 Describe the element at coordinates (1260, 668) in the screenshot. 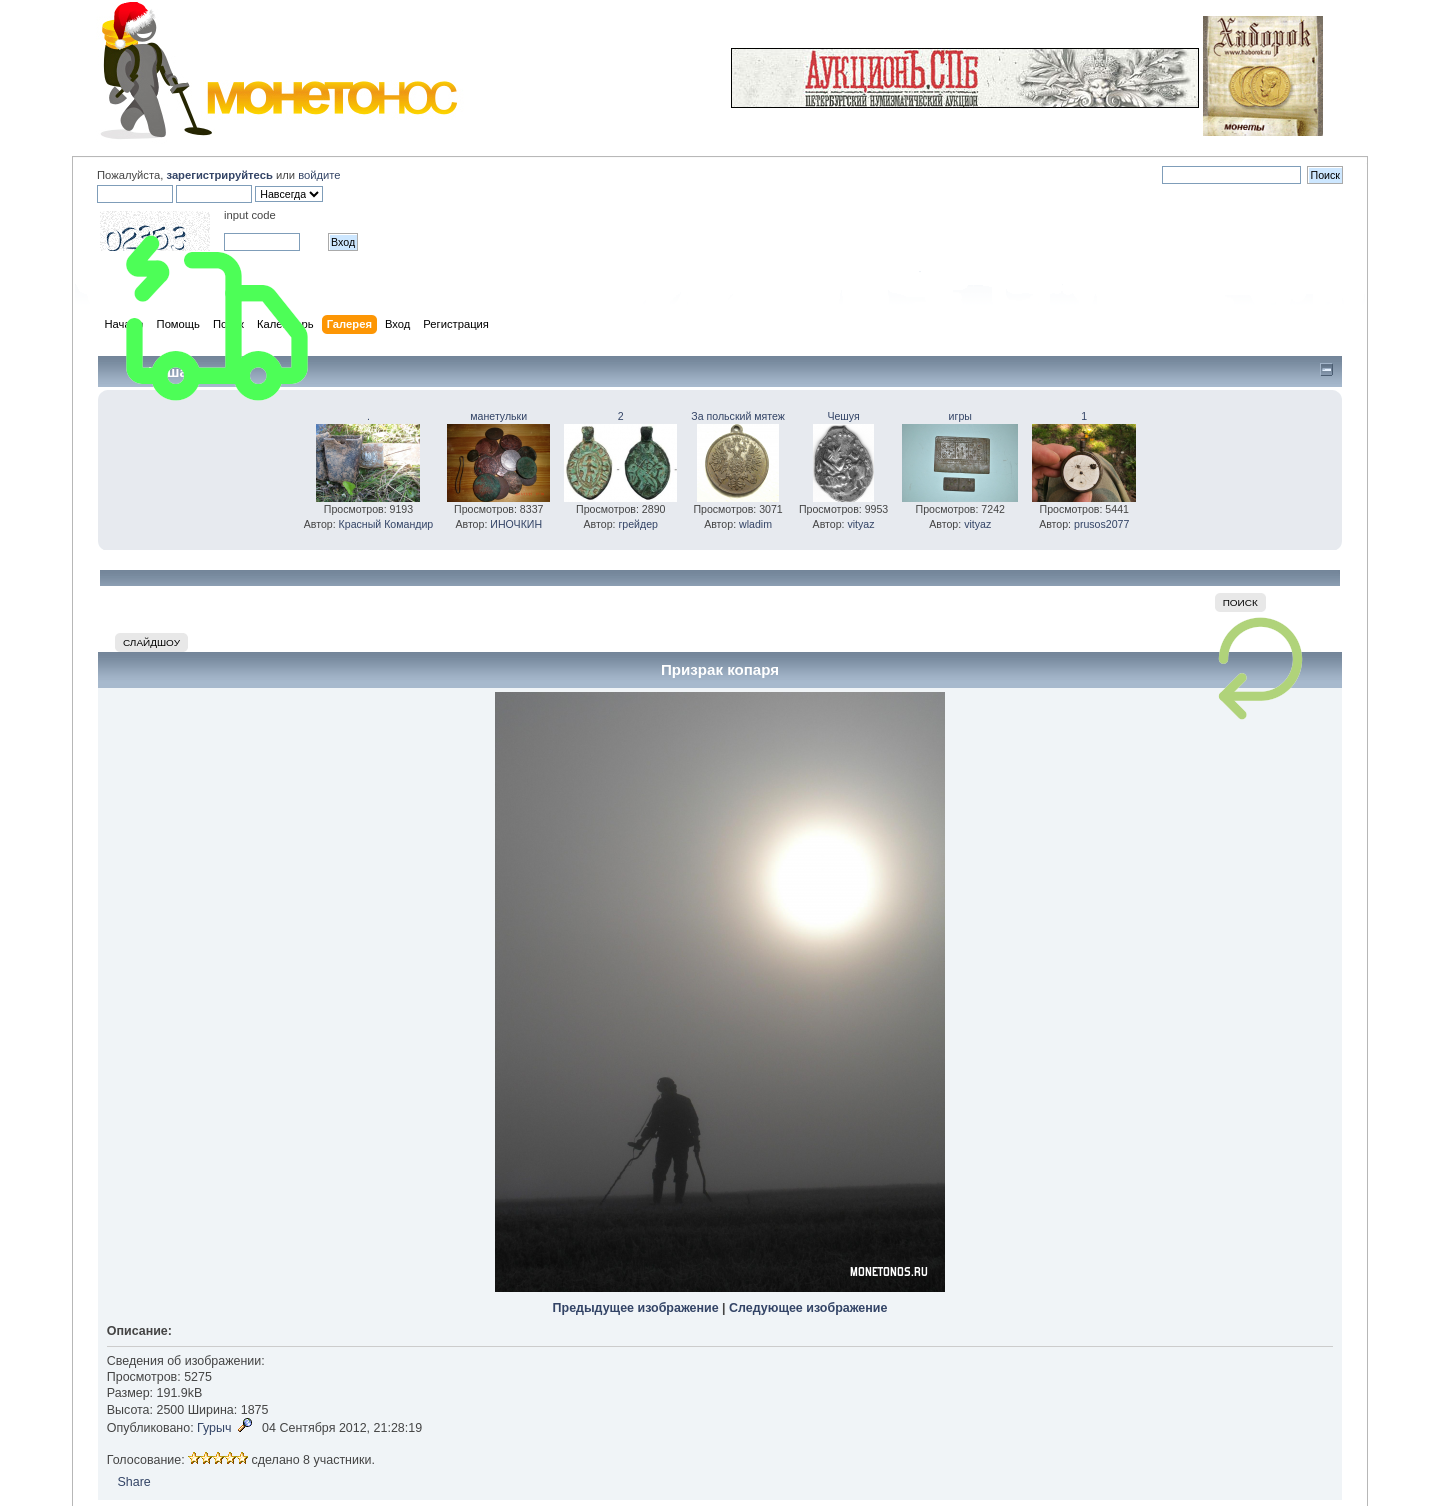

I see `repeat or iterate through a process` at that location.